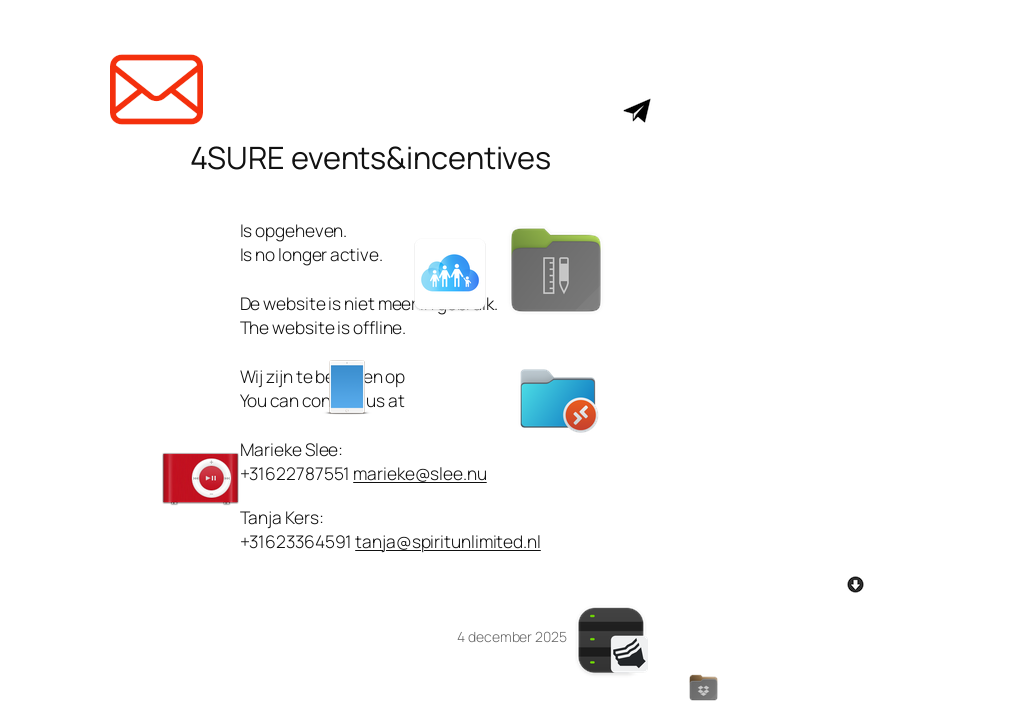 The height and width of the screenshot is (720, 1024). Describe the element at coordinates (156, 89) in the screenshot. I see `open email application` at that location.